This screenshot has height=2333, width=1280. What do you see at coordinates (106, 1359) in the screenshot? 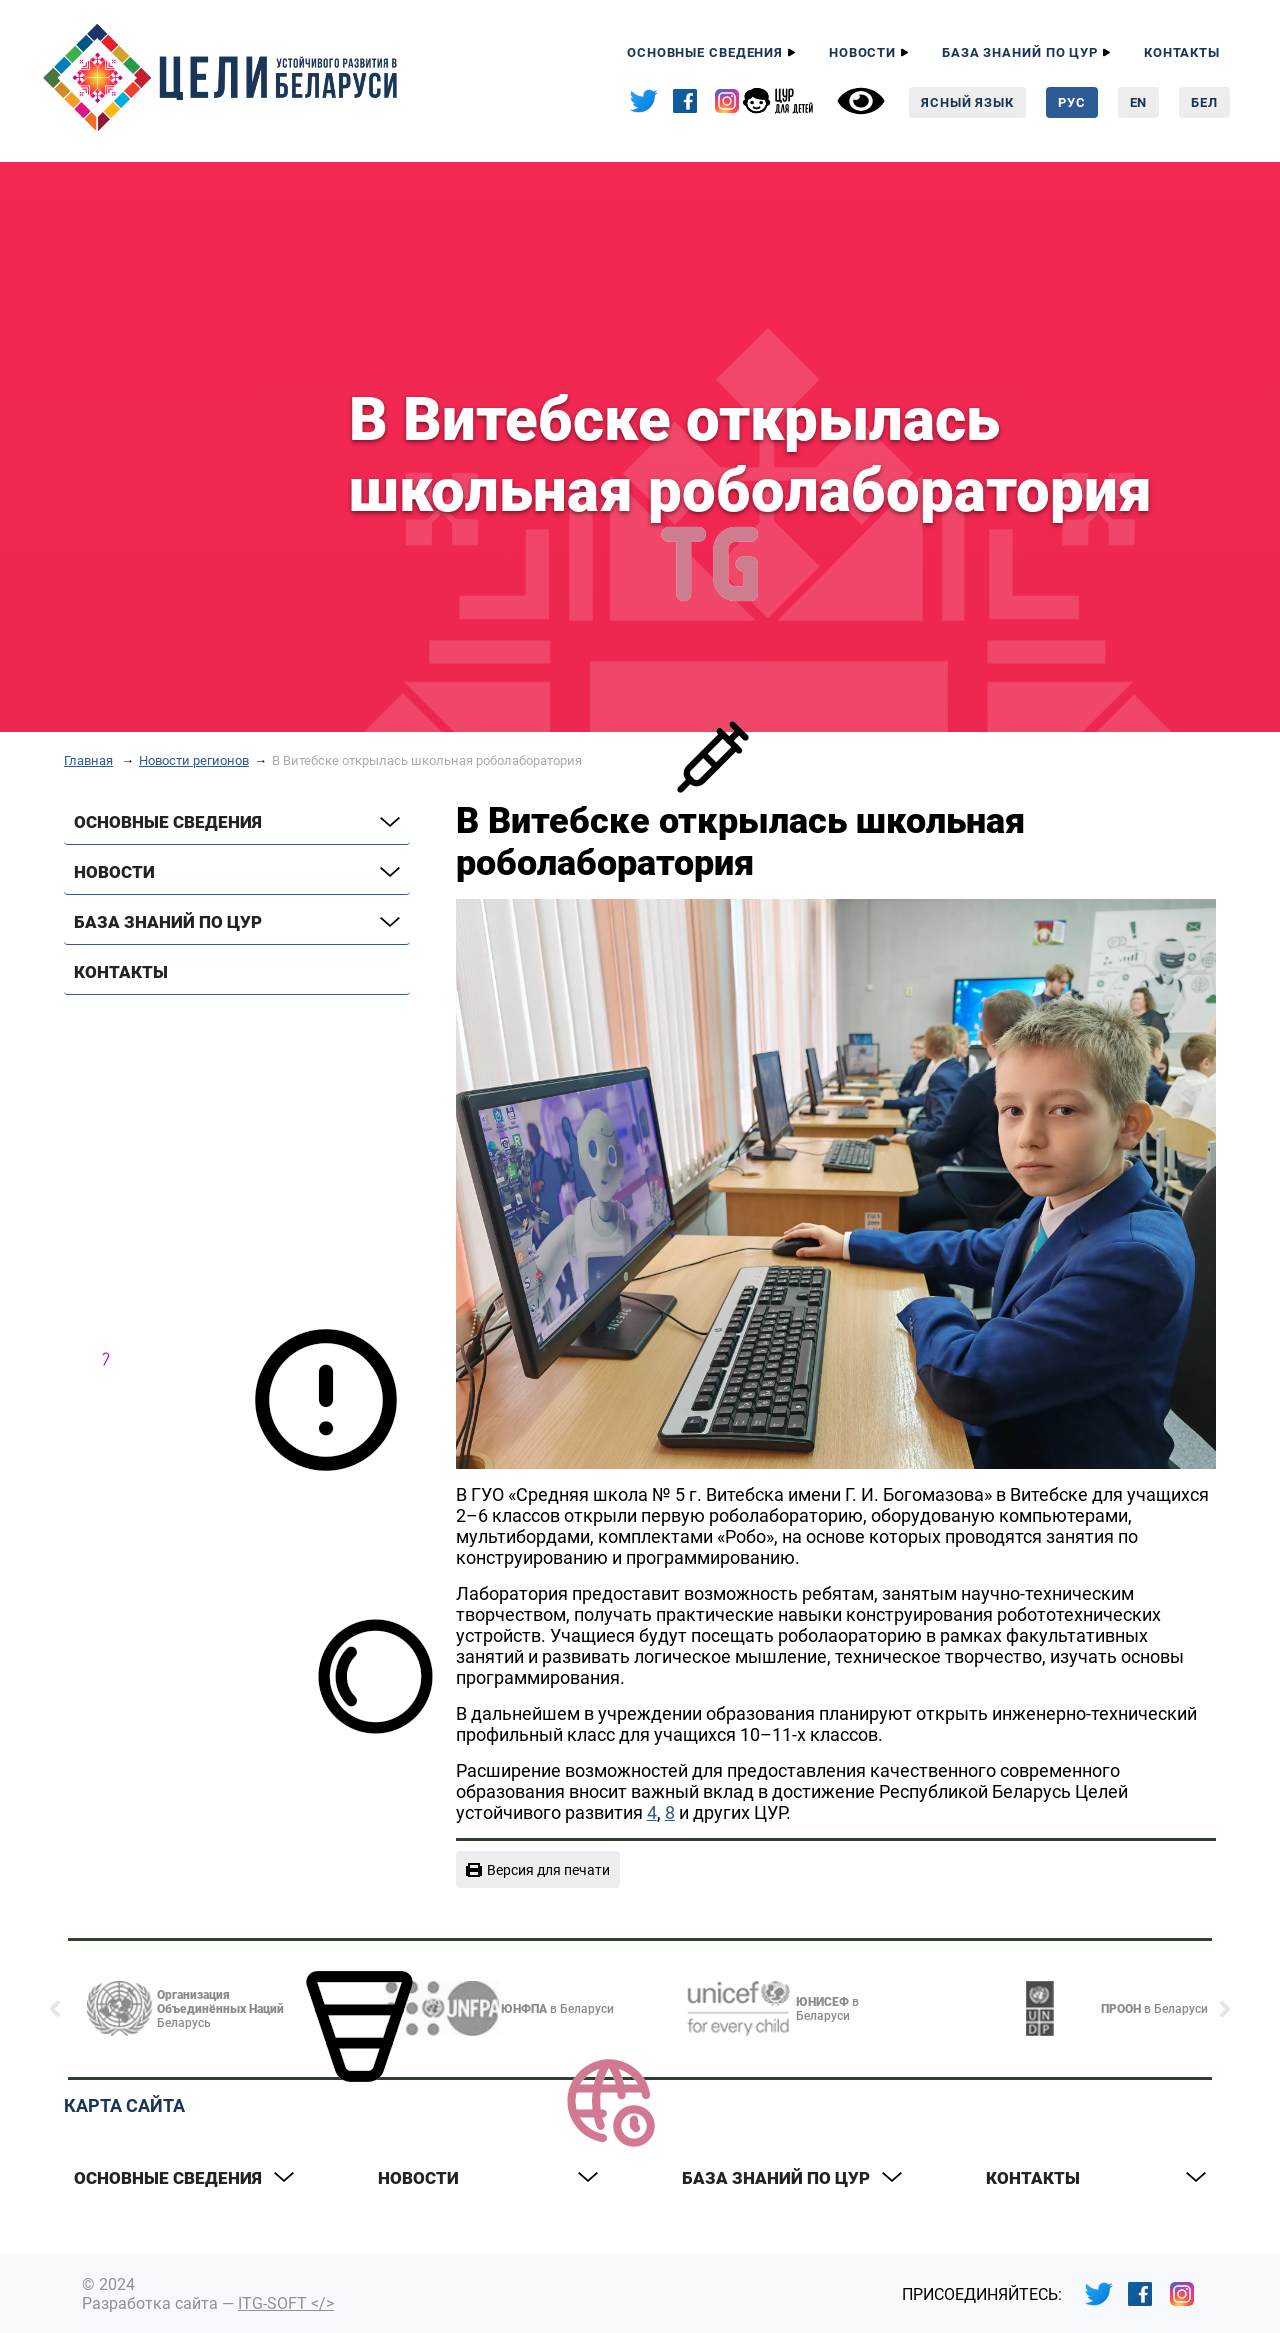
I see `accessibility support or mobility assistance` at bounding box center [106, 1359].